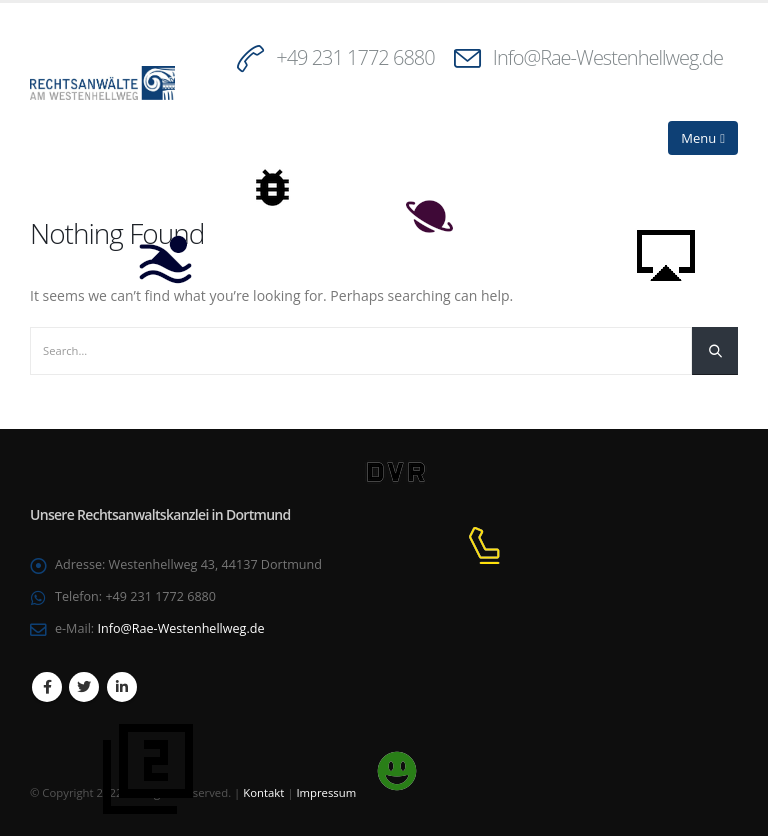  Describe the element at coordinates (666, 254) in the screenshot. I see `stream content to an external display` at that location.